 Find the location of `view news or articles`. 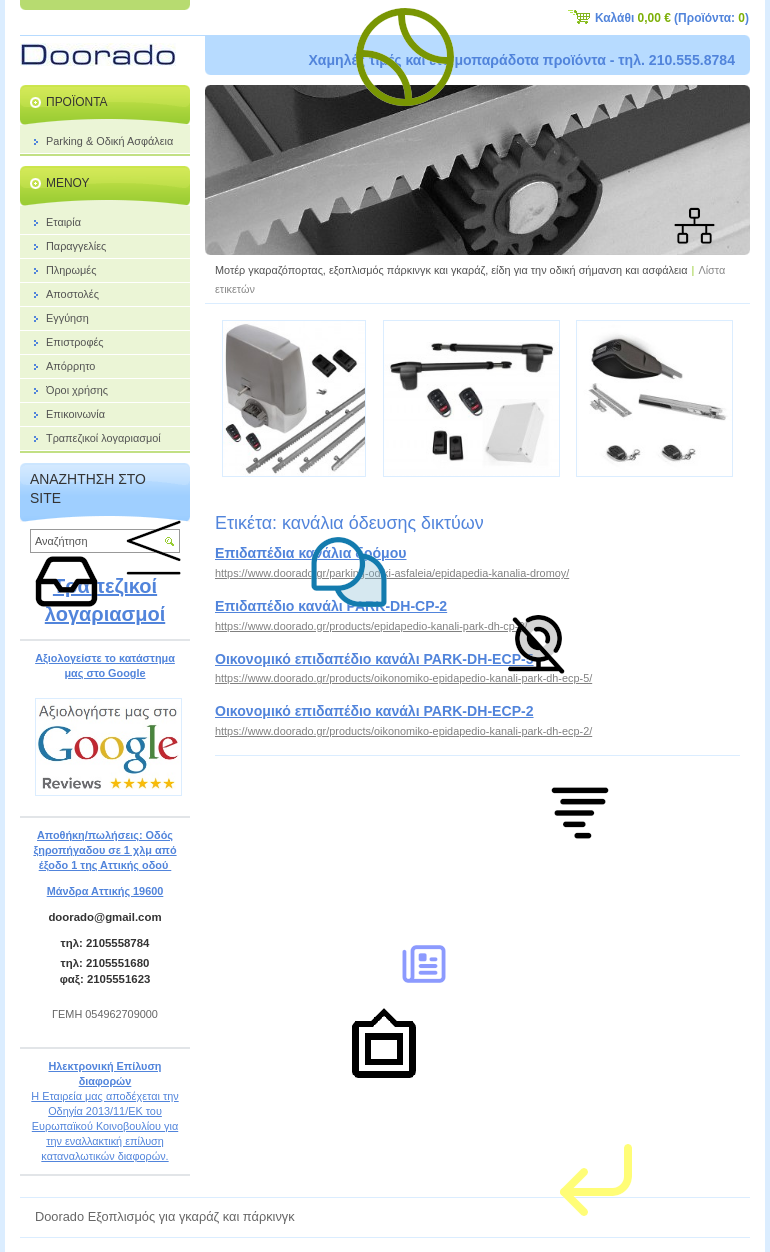

view news or articles is located at coordinates (424, 964).